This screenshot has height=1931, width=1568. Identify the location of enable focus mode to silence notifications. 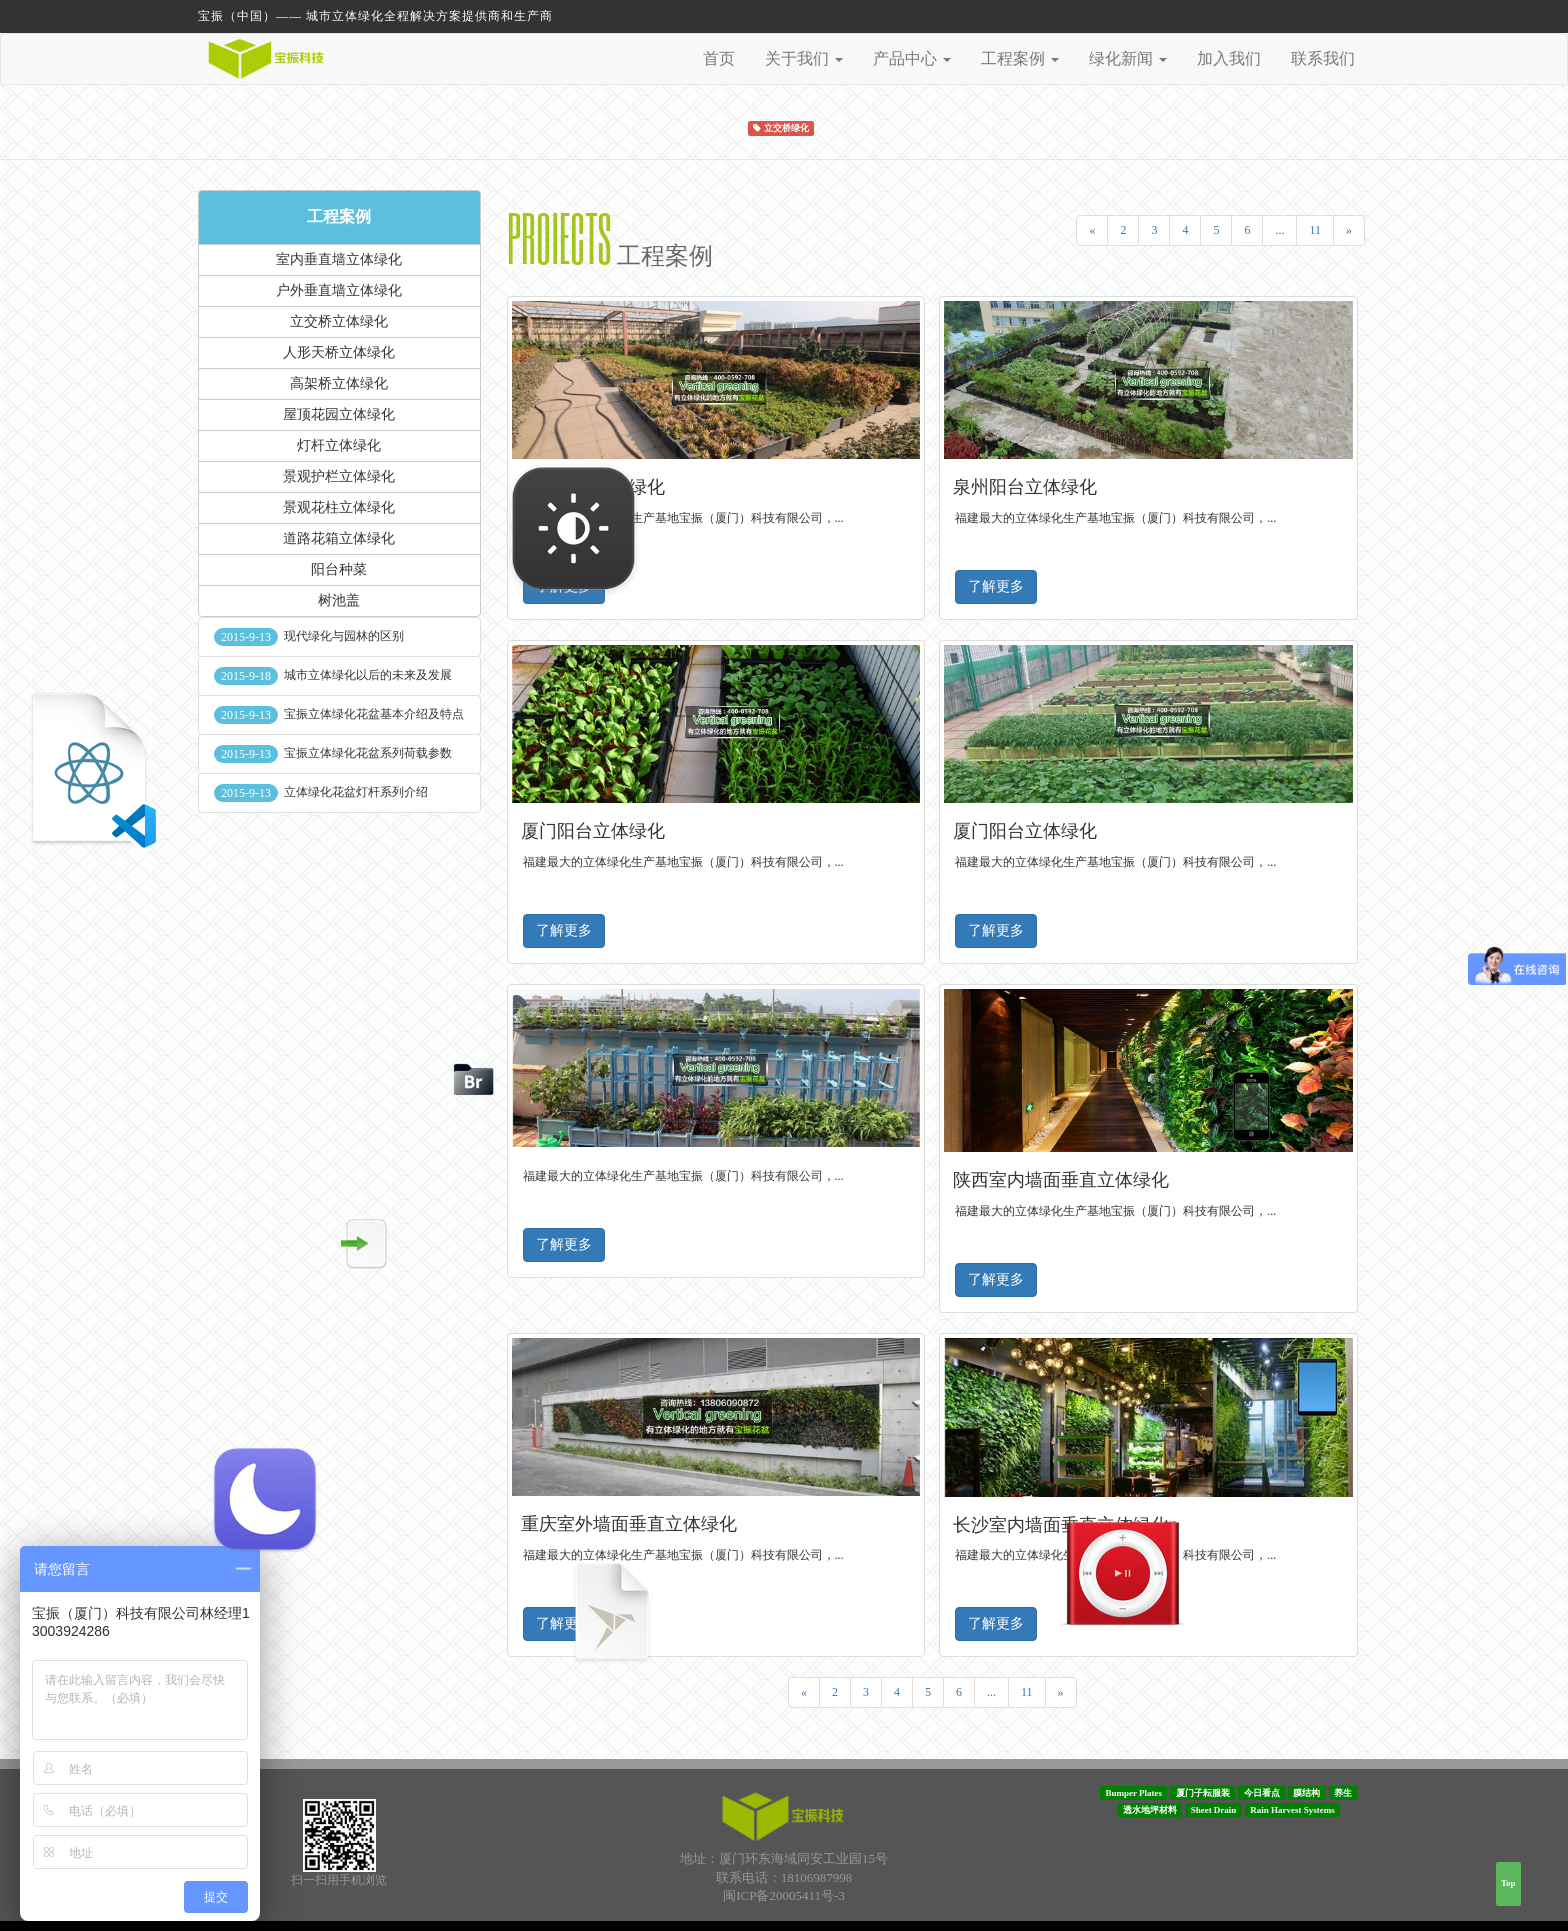
(265, 1499).